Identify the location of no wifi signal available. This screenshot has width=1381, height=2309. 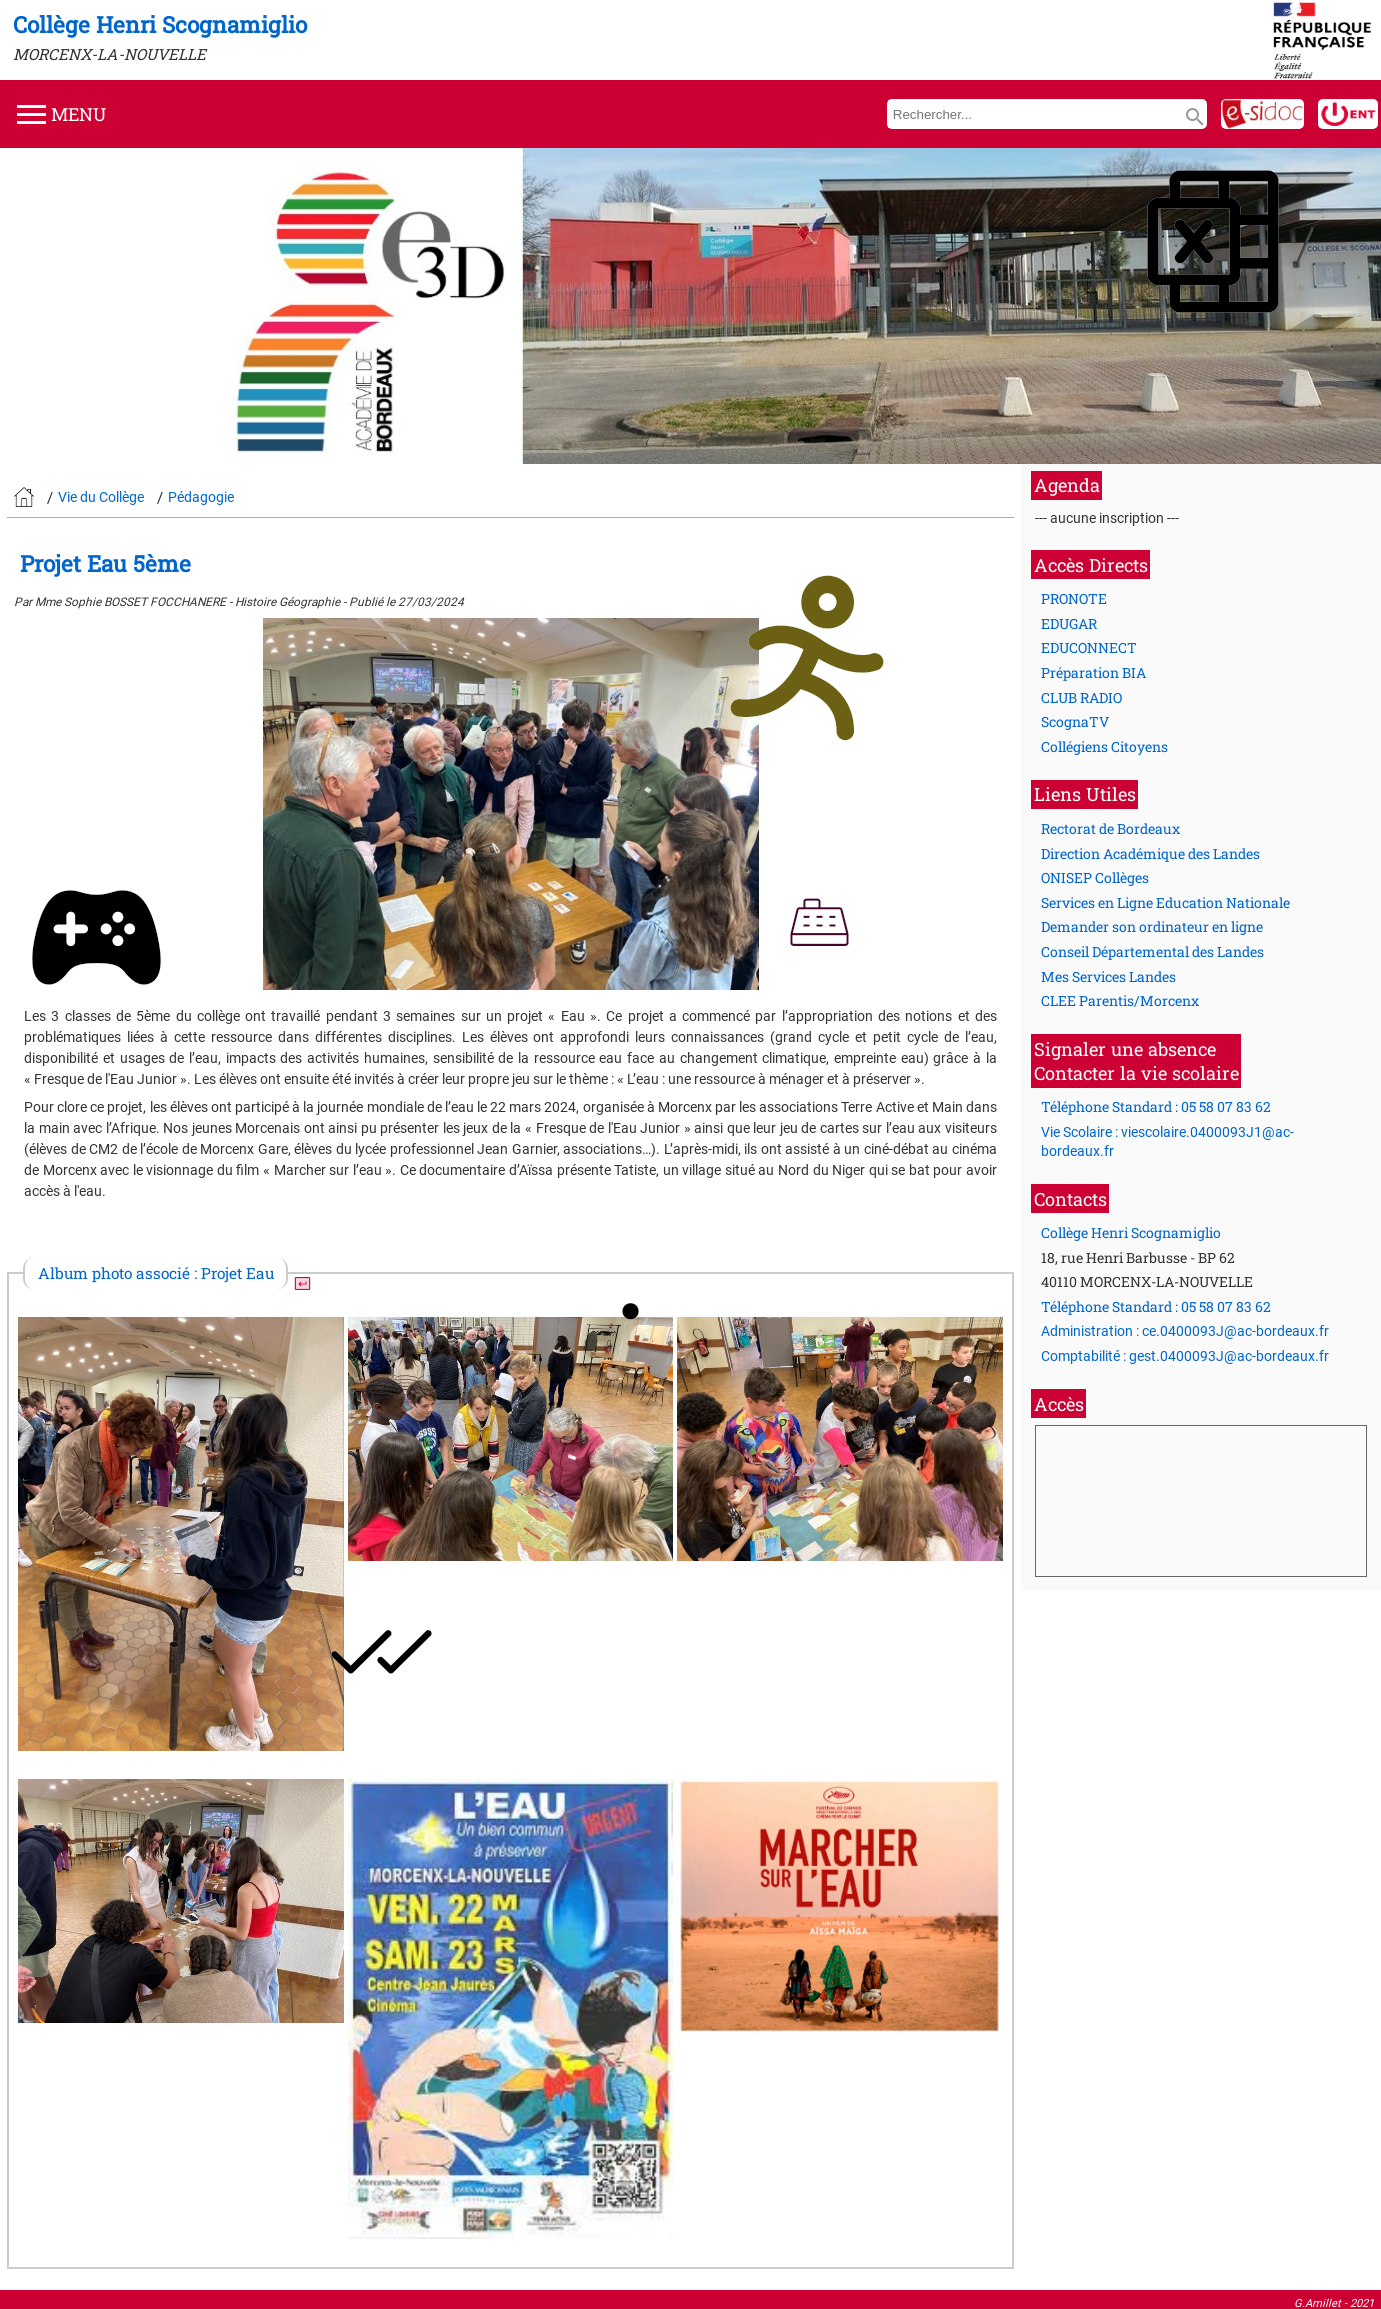
(630, 1262).